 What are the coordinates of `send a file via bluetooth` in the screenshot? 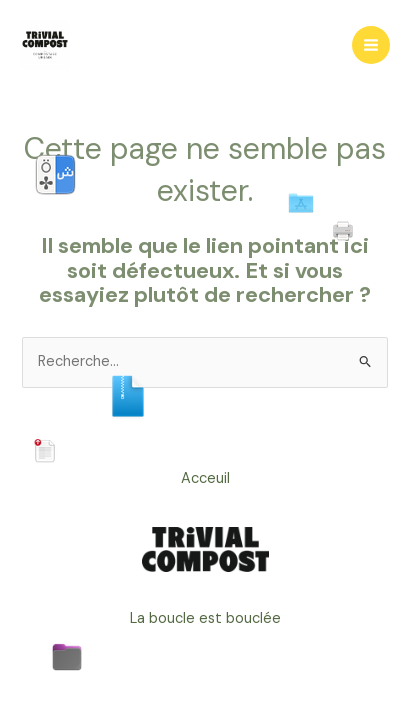 It's located at (45, 451).